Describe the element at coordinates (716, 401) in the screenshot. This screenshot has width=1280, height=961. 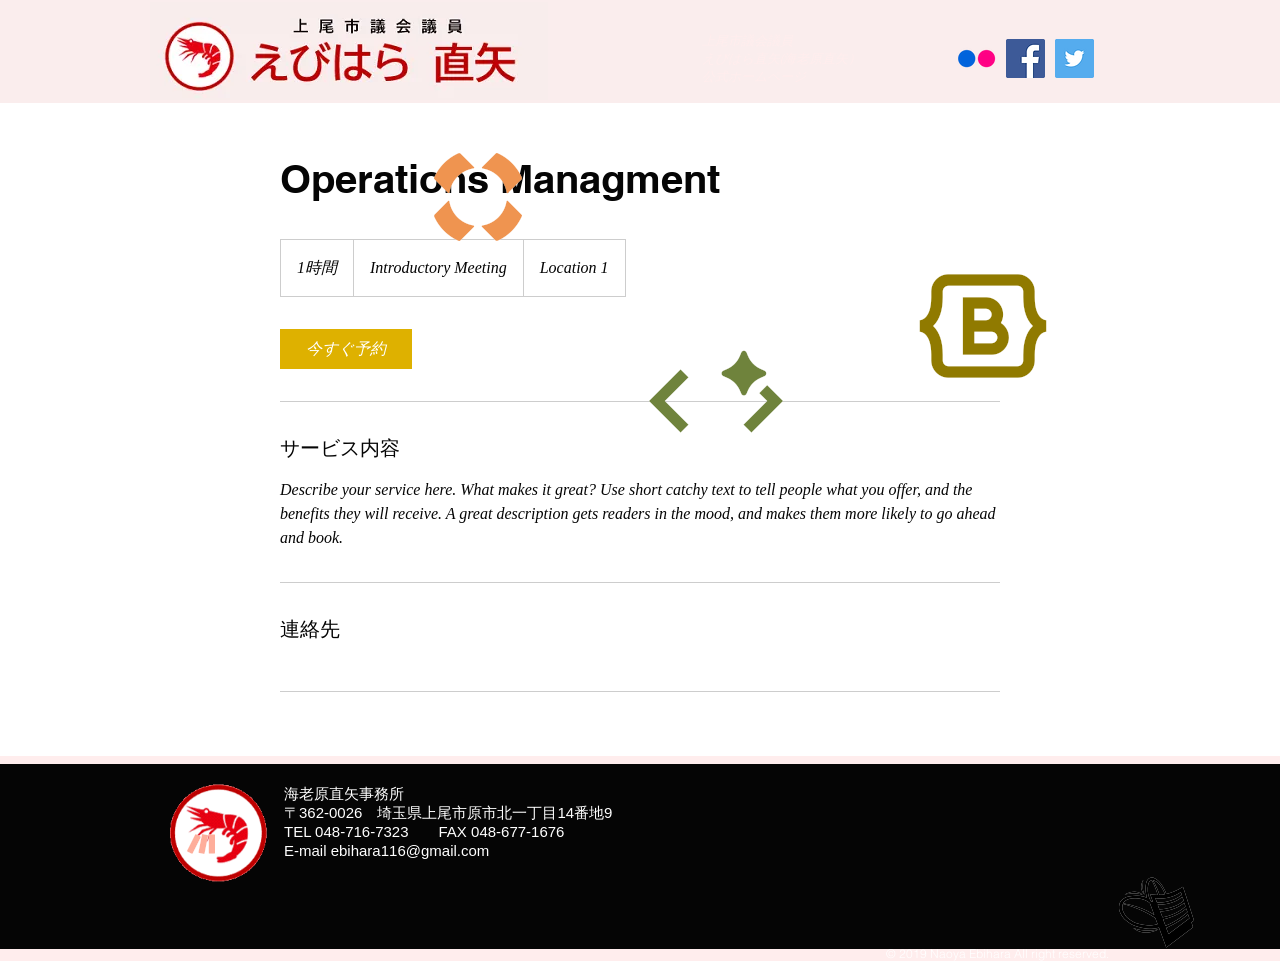
I see `access AI-powered code generation tools` at that location.